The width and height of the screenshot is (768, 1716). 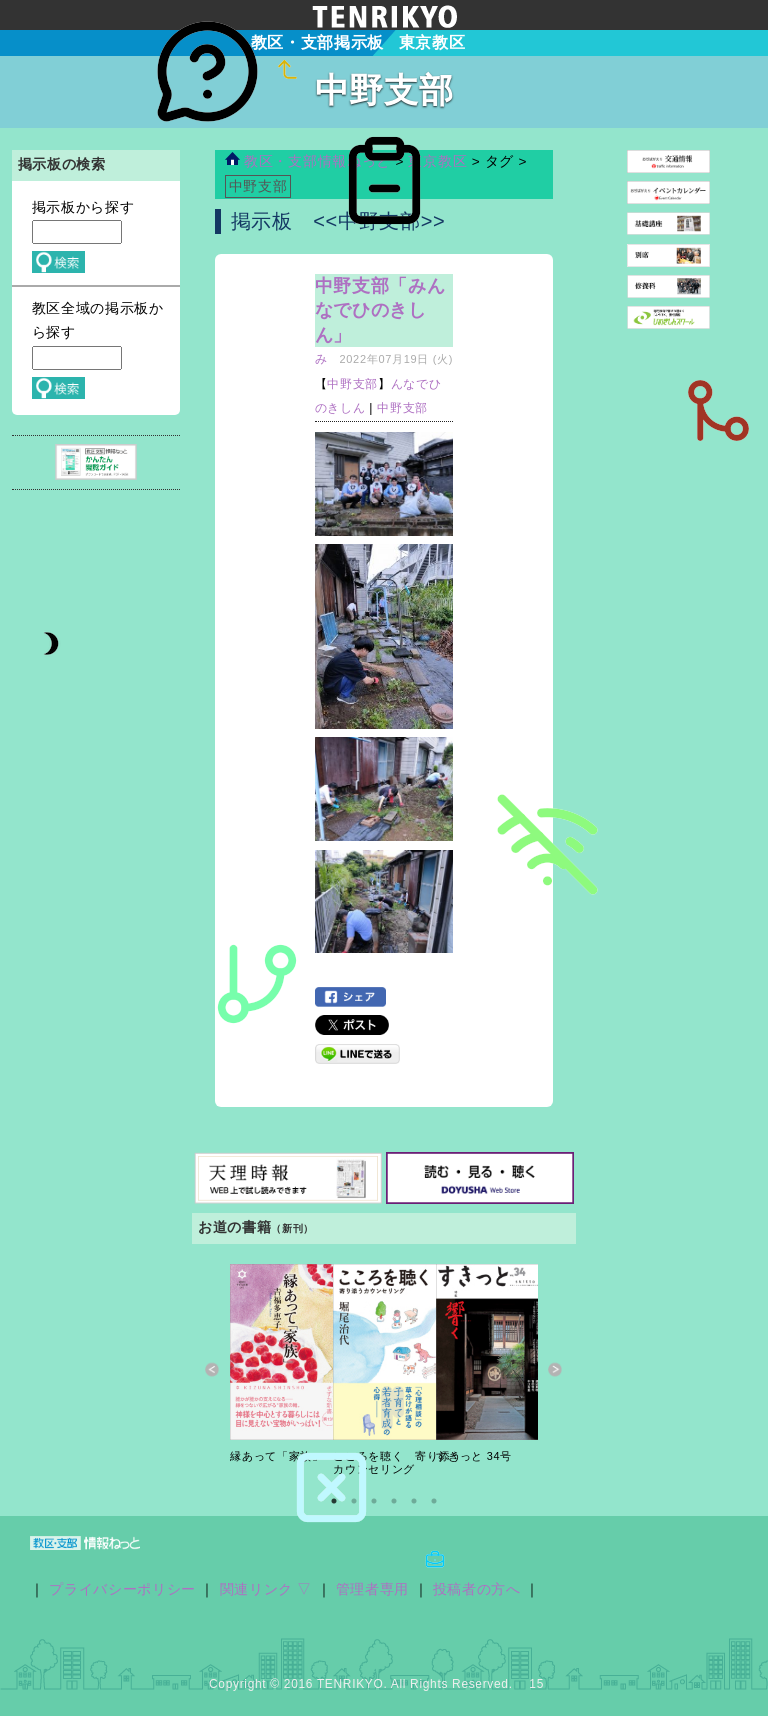 What do you see at coordinates (718, 410) in the screenshot?
I see `merge branches in a git repository` at bounding box center [718, 410].